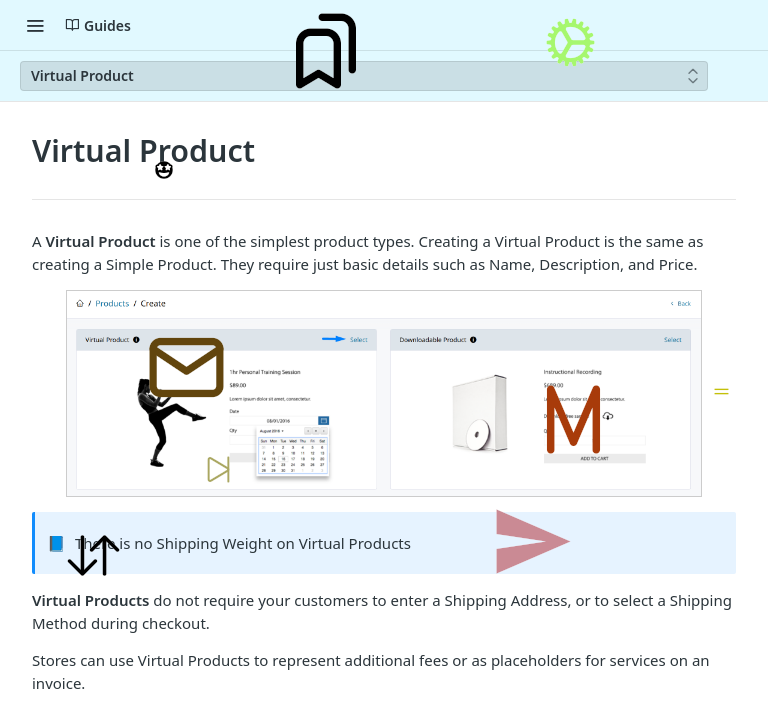 The image size is (768, 720). What do you see at coordinates (570, 42) in the screenshot?
I see `access settings` at bounding box center [570, 42].